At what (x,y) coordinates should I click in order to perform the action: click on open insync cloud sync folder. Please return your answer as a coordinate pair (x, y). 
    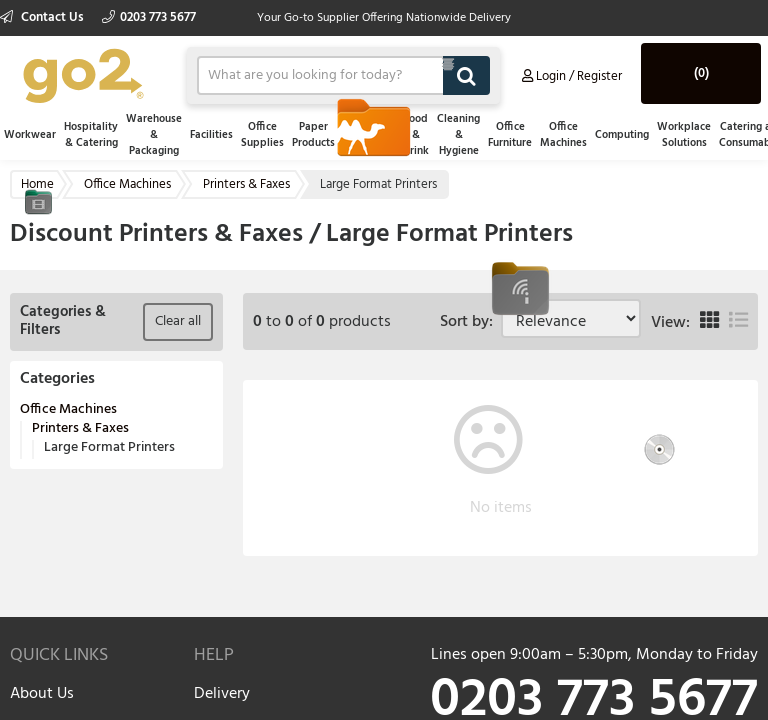
    Looking at the image, I should click on (520, 288).